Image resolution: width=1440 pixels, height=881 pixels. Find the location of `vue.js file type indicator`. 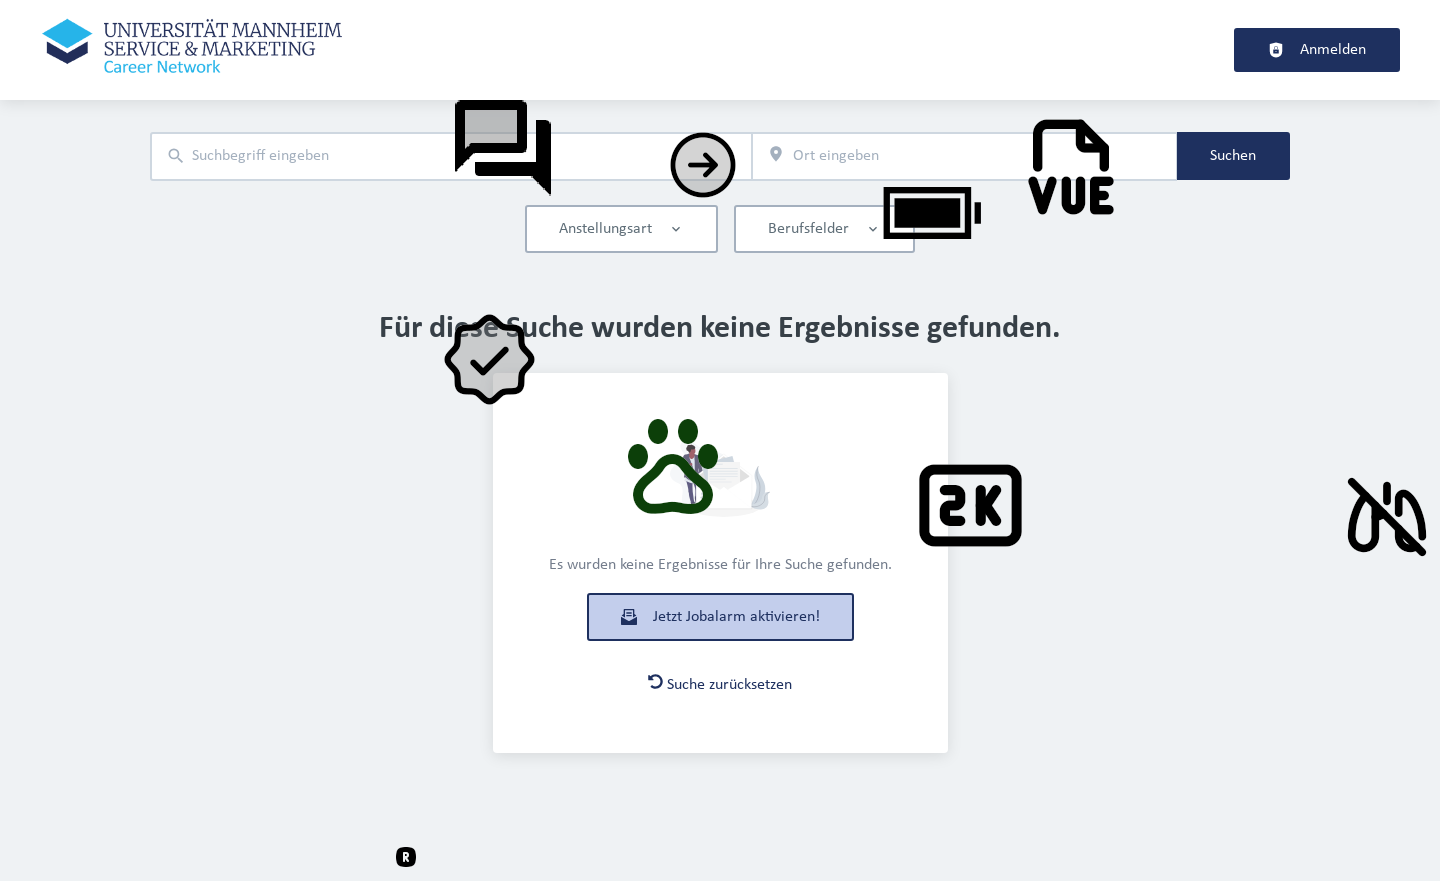

vue.js file type indicator is located at coordinates (1071, 167).